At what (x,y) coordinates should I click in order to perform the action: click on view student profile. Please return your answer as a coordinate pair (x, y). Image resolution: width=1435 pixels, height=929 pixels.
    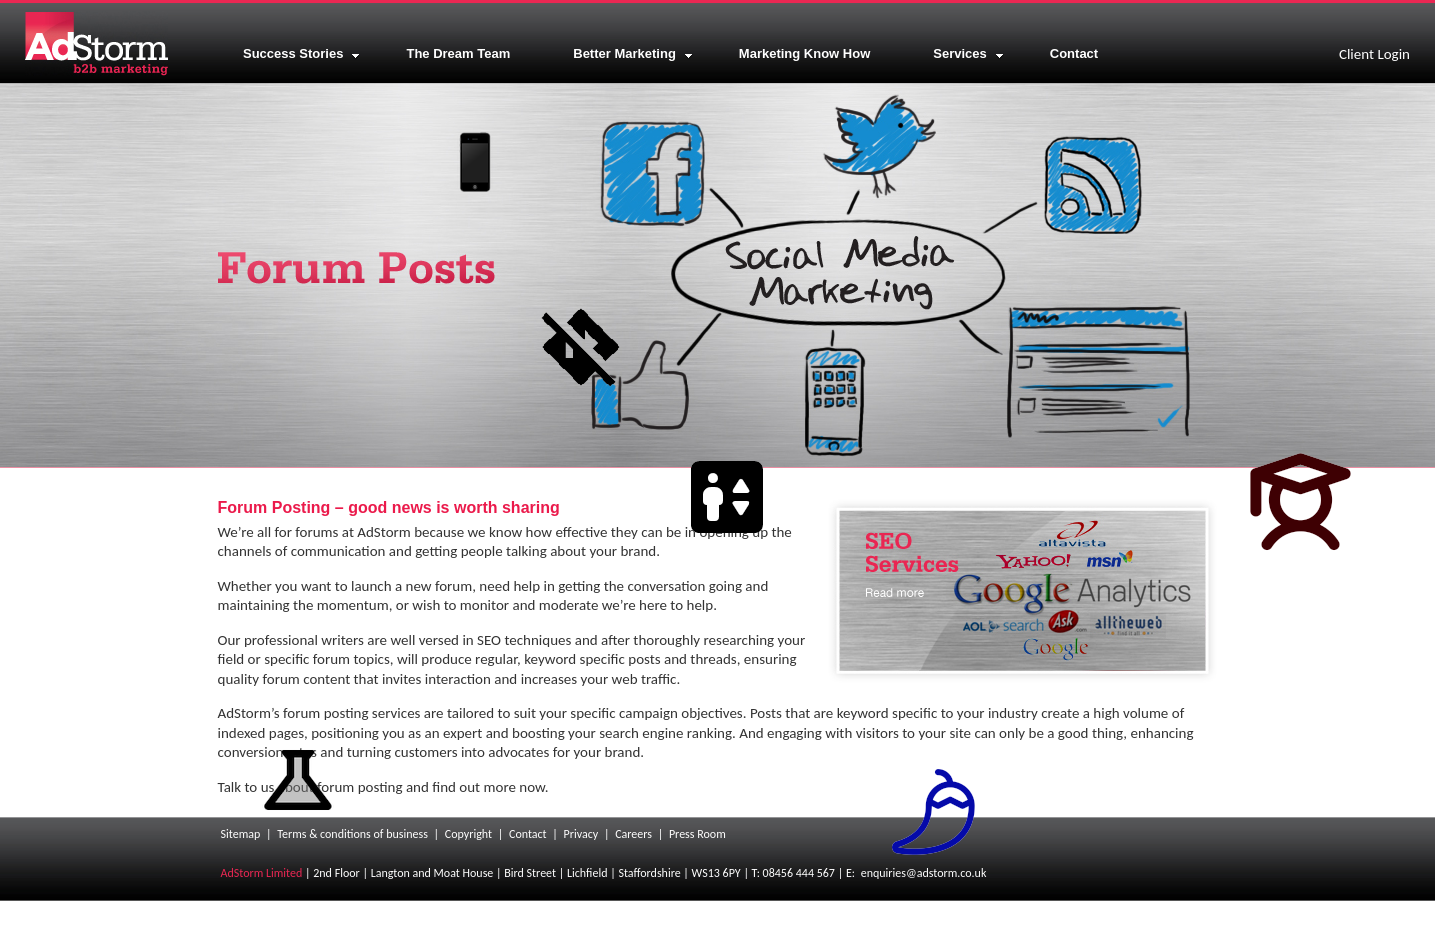
    Looking at the image, I should click on (1300, 503).